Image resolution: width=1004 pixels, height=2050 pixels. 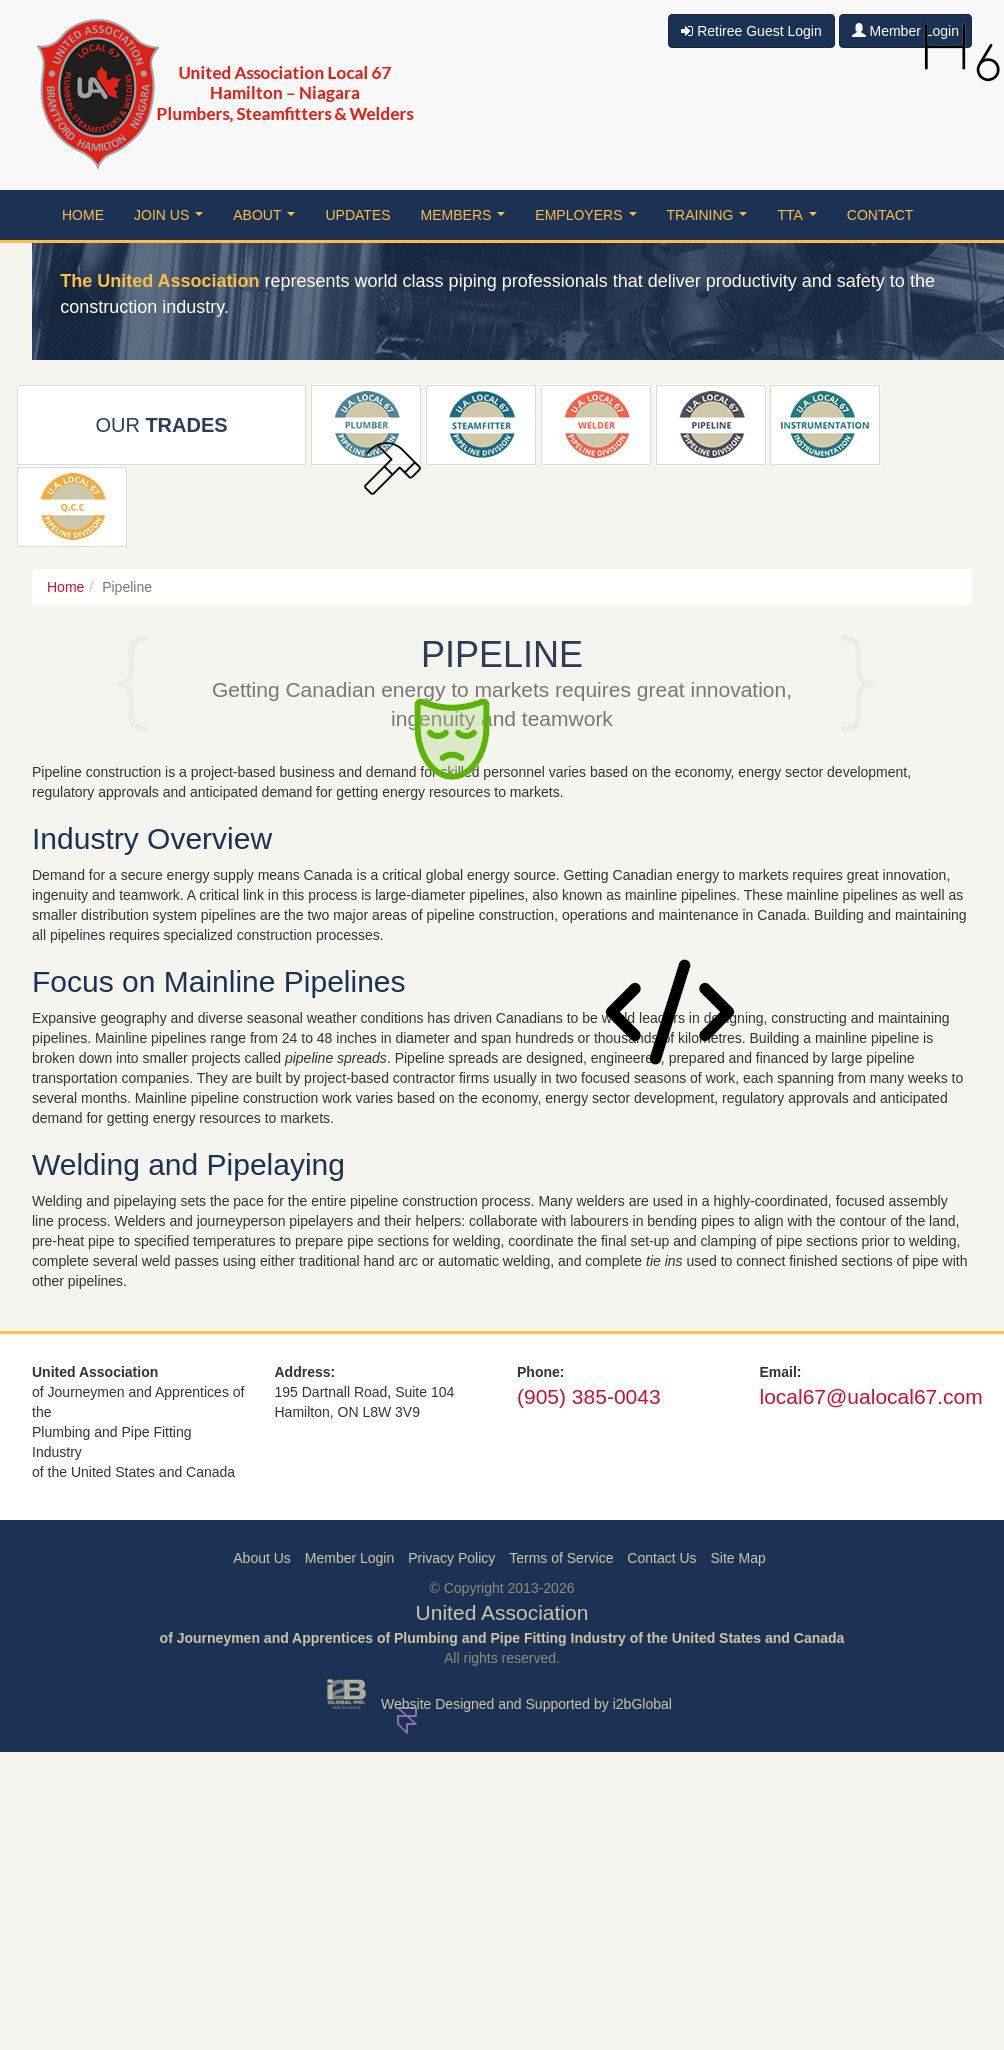 I want to click on indicates a sad or negative mood/emotion, so click(x=452, y=736).